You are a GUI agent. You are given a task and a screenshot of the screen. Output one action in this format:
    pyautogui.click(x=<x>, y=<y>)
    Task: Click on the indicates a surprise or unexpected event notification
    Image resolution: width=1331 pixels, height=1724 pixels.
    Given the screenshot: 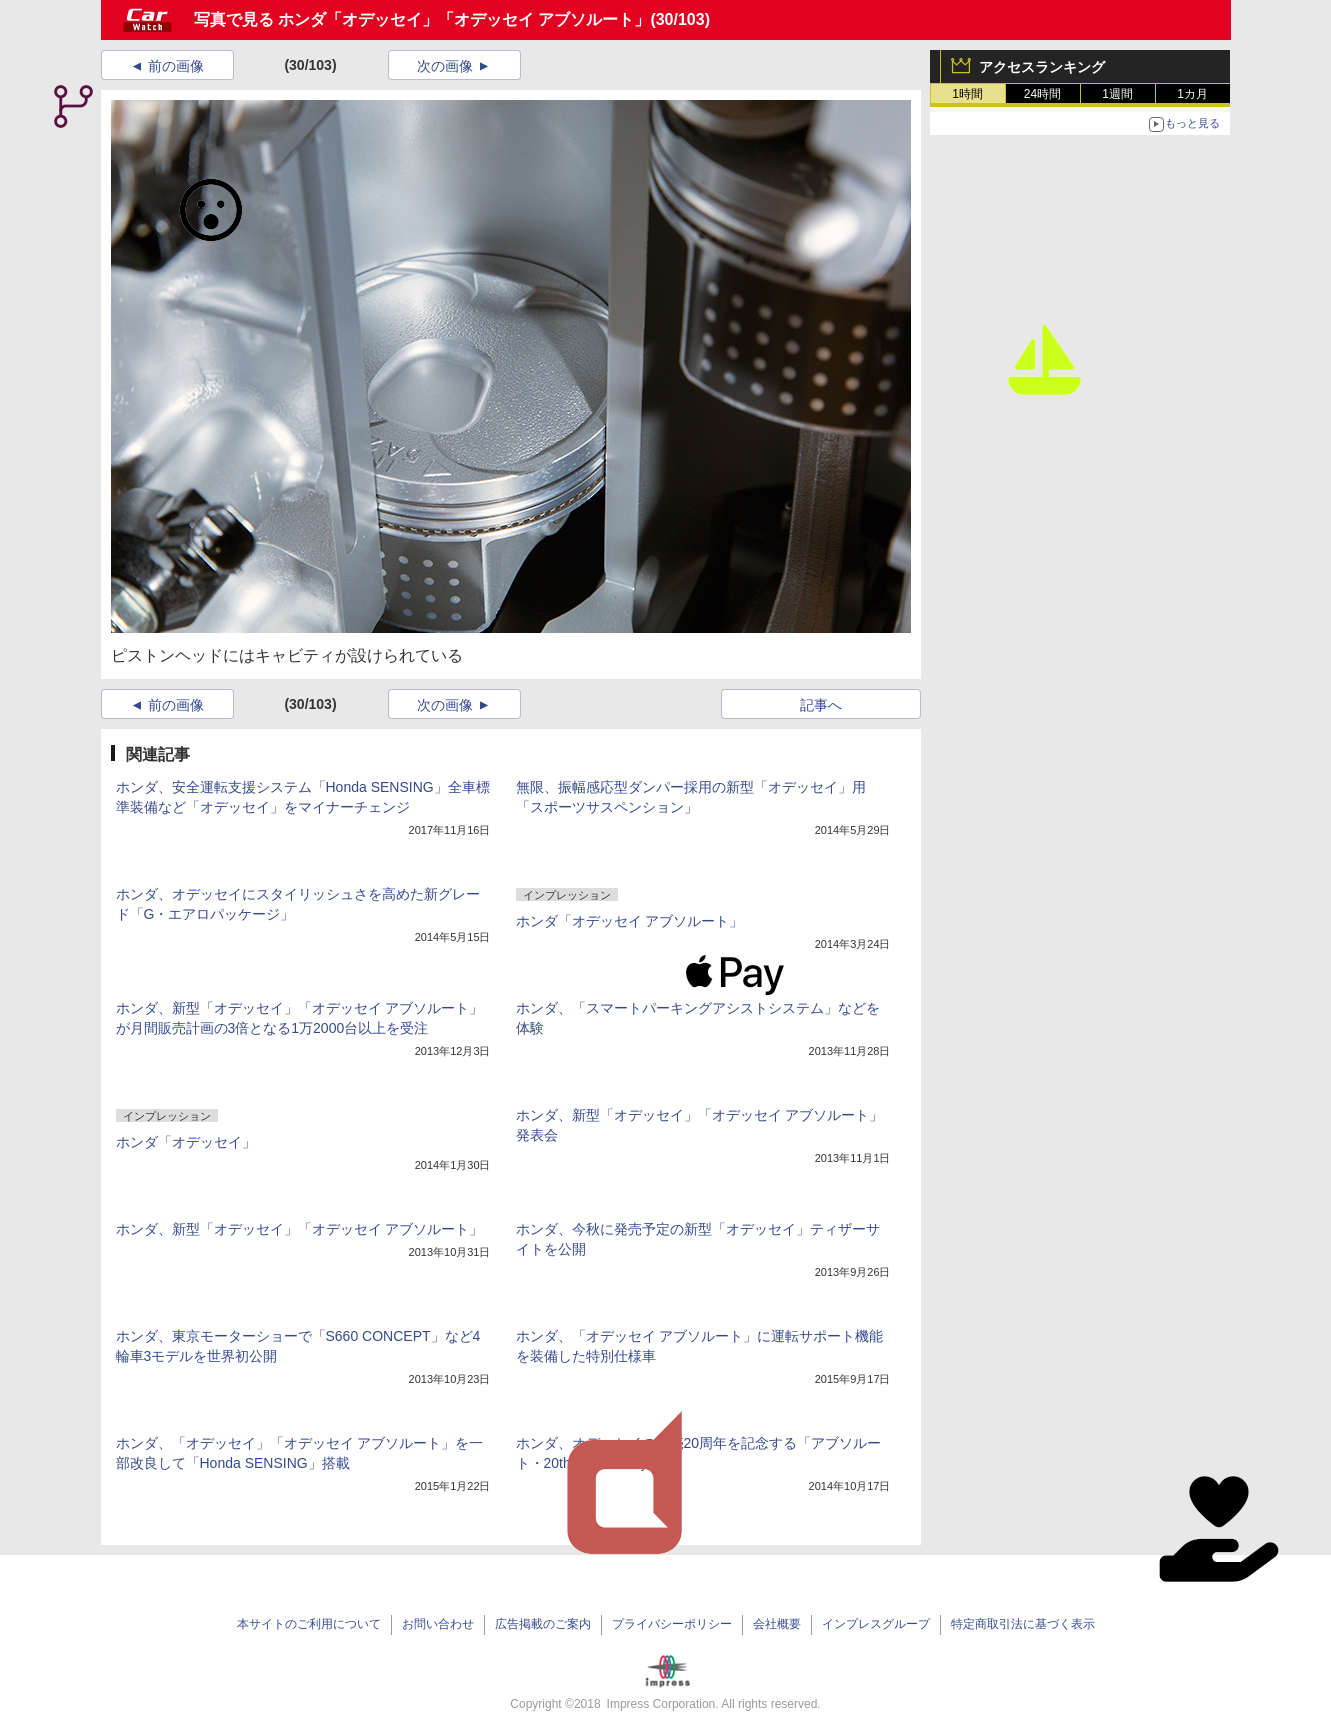 What is the action you would take?
    pyautogui.click(x=211, y=210)
    